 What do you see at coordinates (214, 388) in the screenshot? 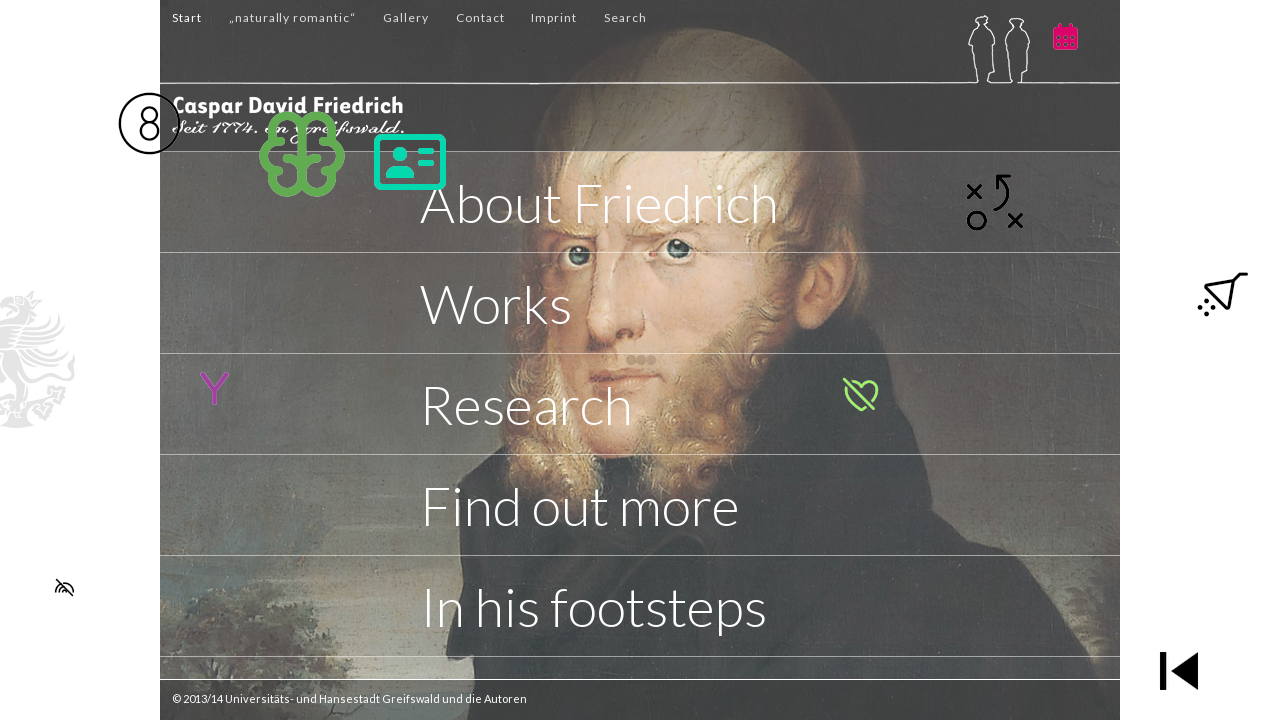
I see `represents the letter Y in text or labeling` at bounding box center [214, 388].